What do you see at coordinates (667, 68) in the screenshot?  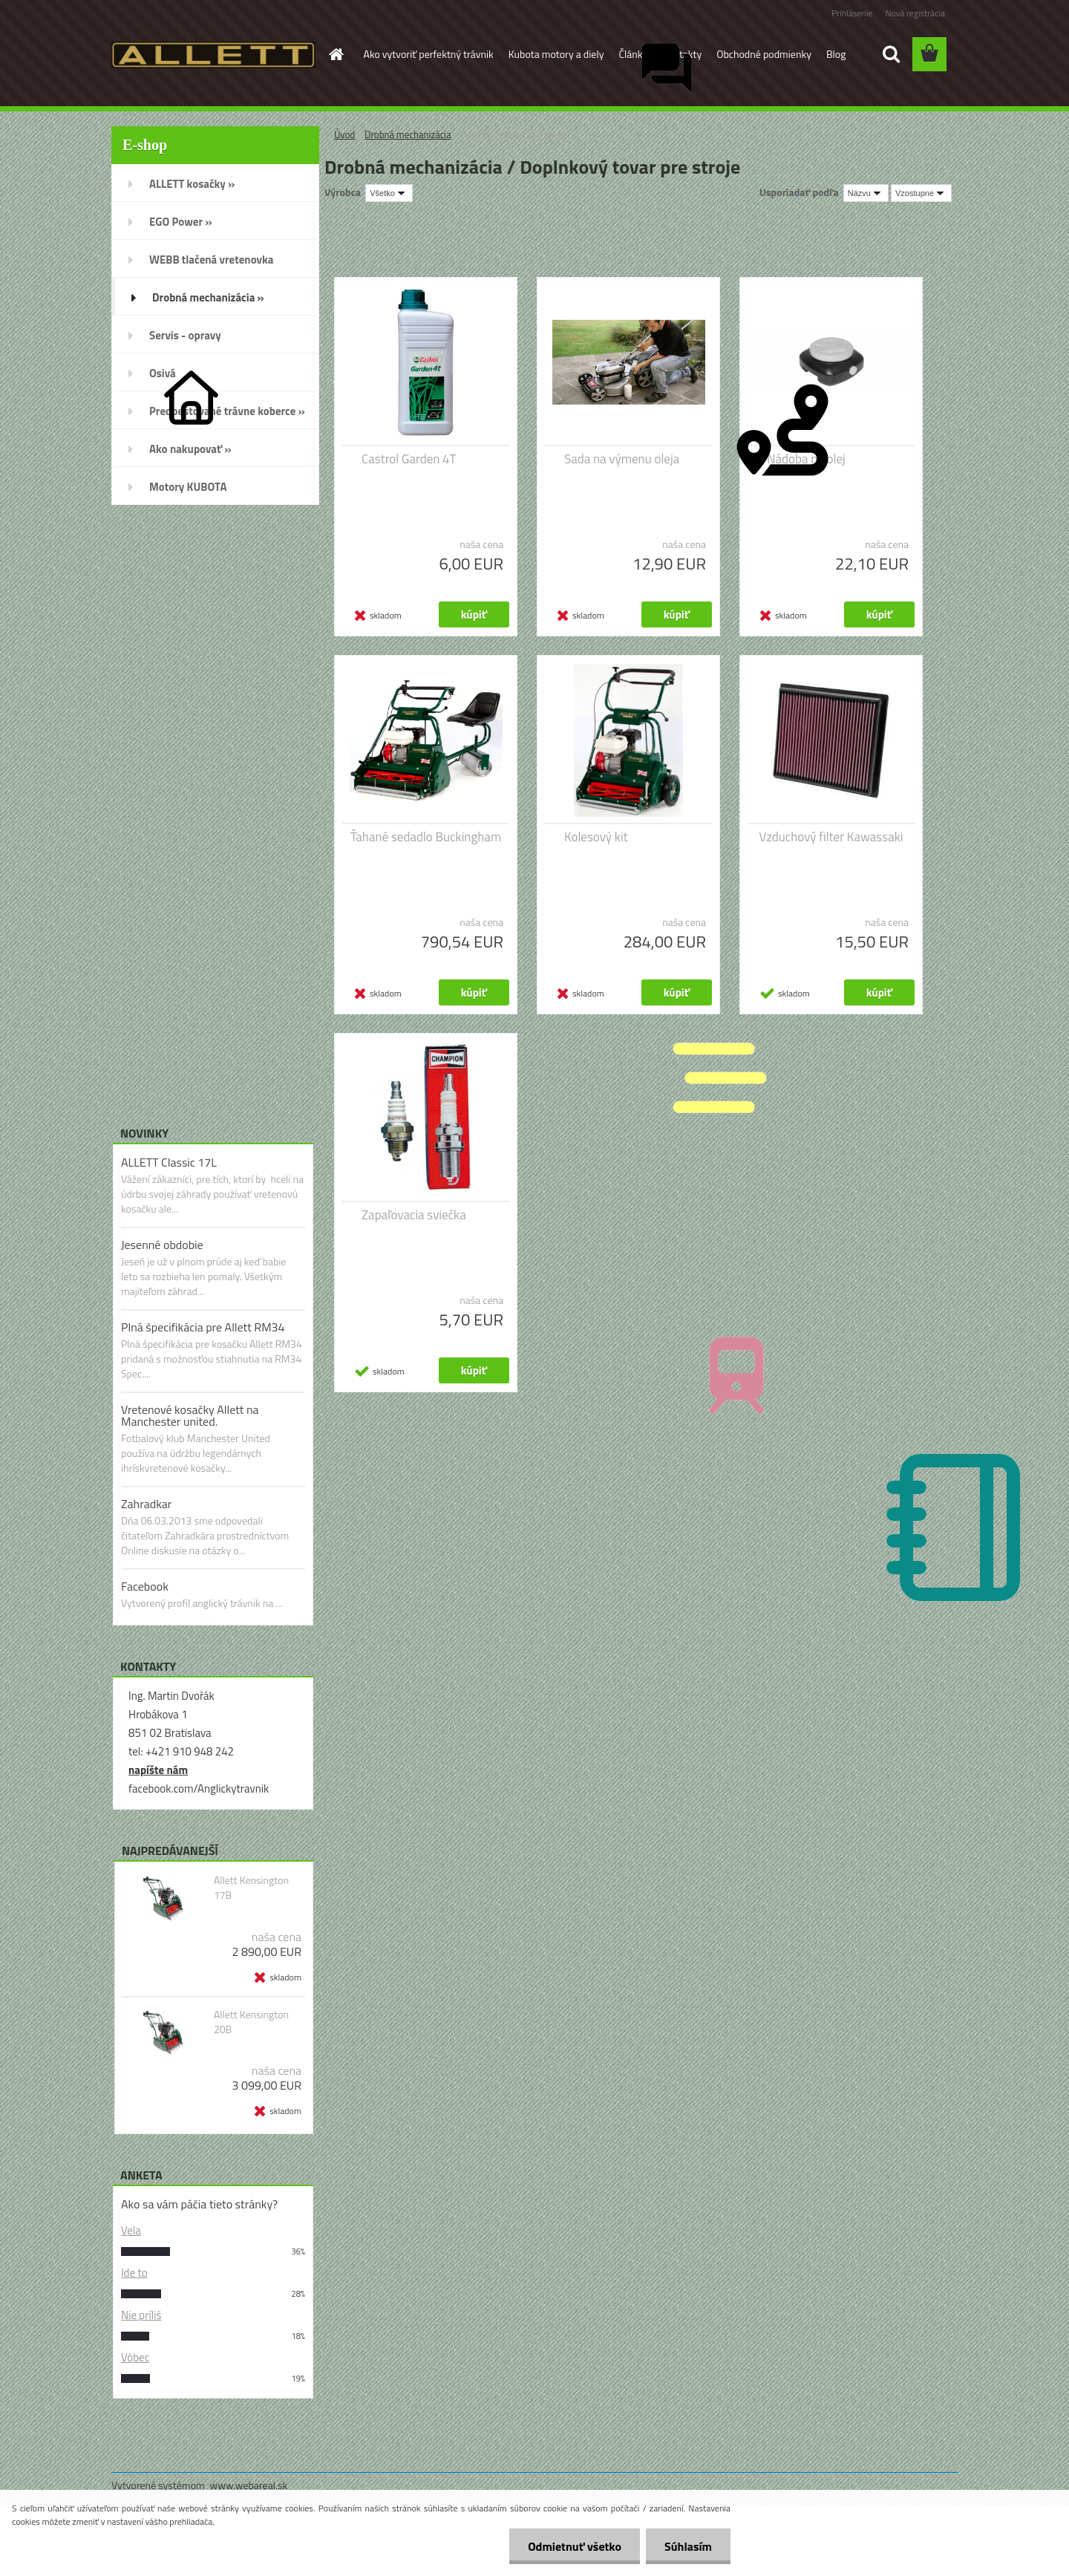 I see `open discussion forum or group chat` at bounding box center [667, 68].